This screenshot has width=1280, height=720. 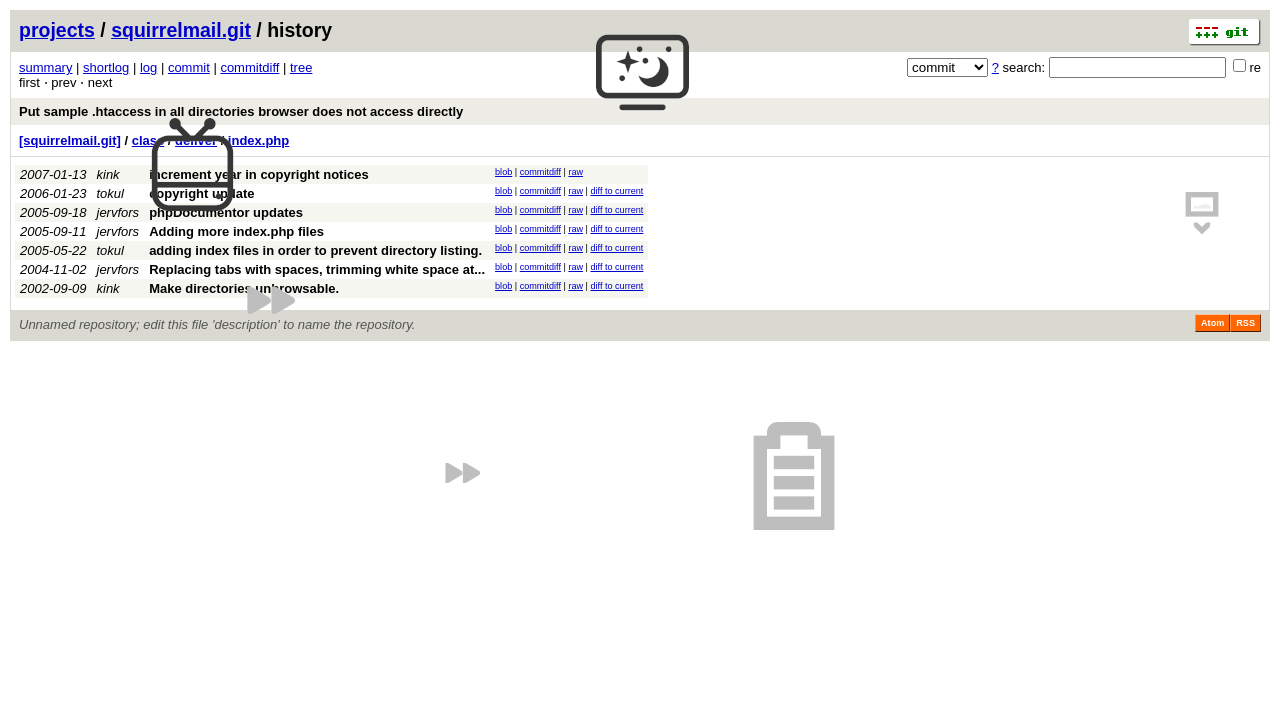 I want to click on indicates battery is fully charged, so click(x=794, y=476).